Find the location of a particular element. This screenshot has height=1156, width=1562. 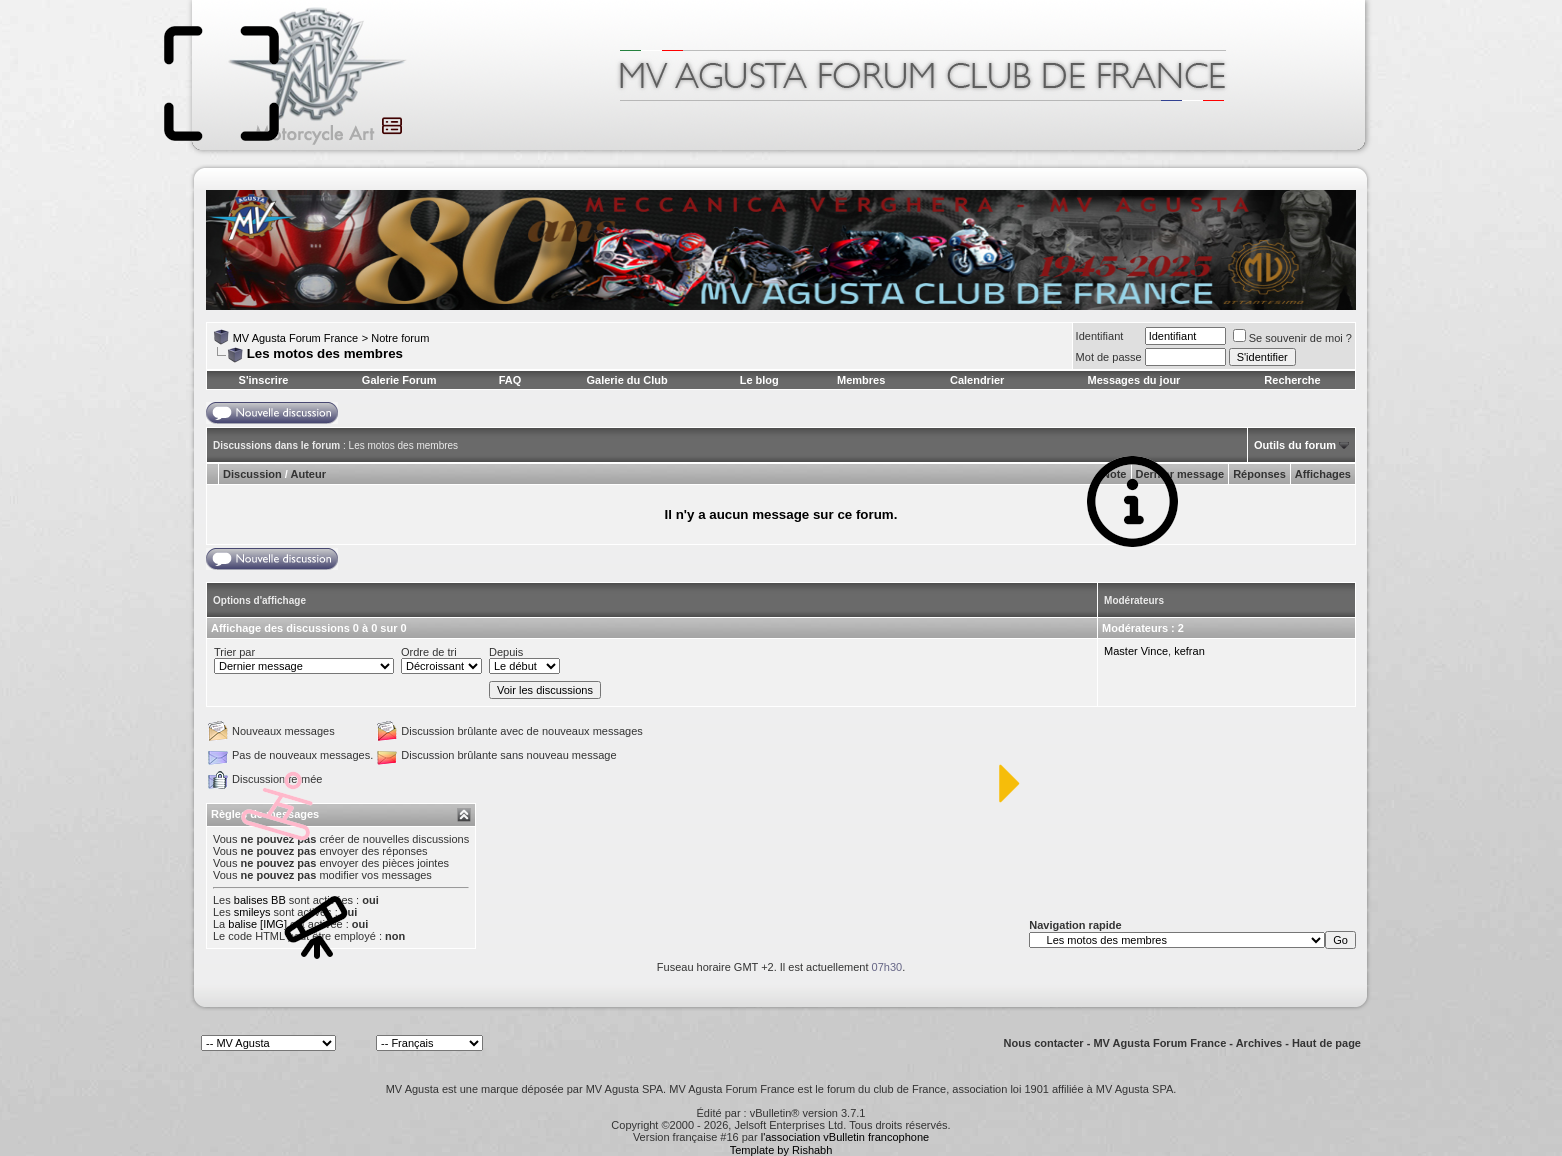

view more information or details is located at coordinates (1132, 501).